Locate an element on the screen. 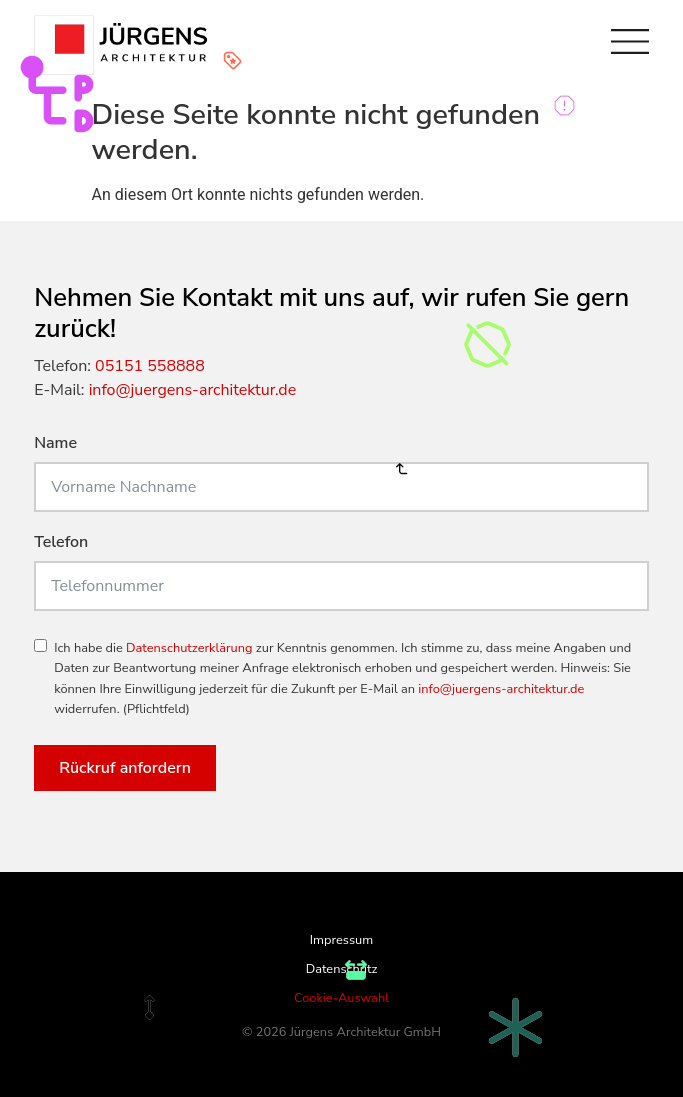  indicates a blocked or prohibited action is located at coordinates (487, 344).